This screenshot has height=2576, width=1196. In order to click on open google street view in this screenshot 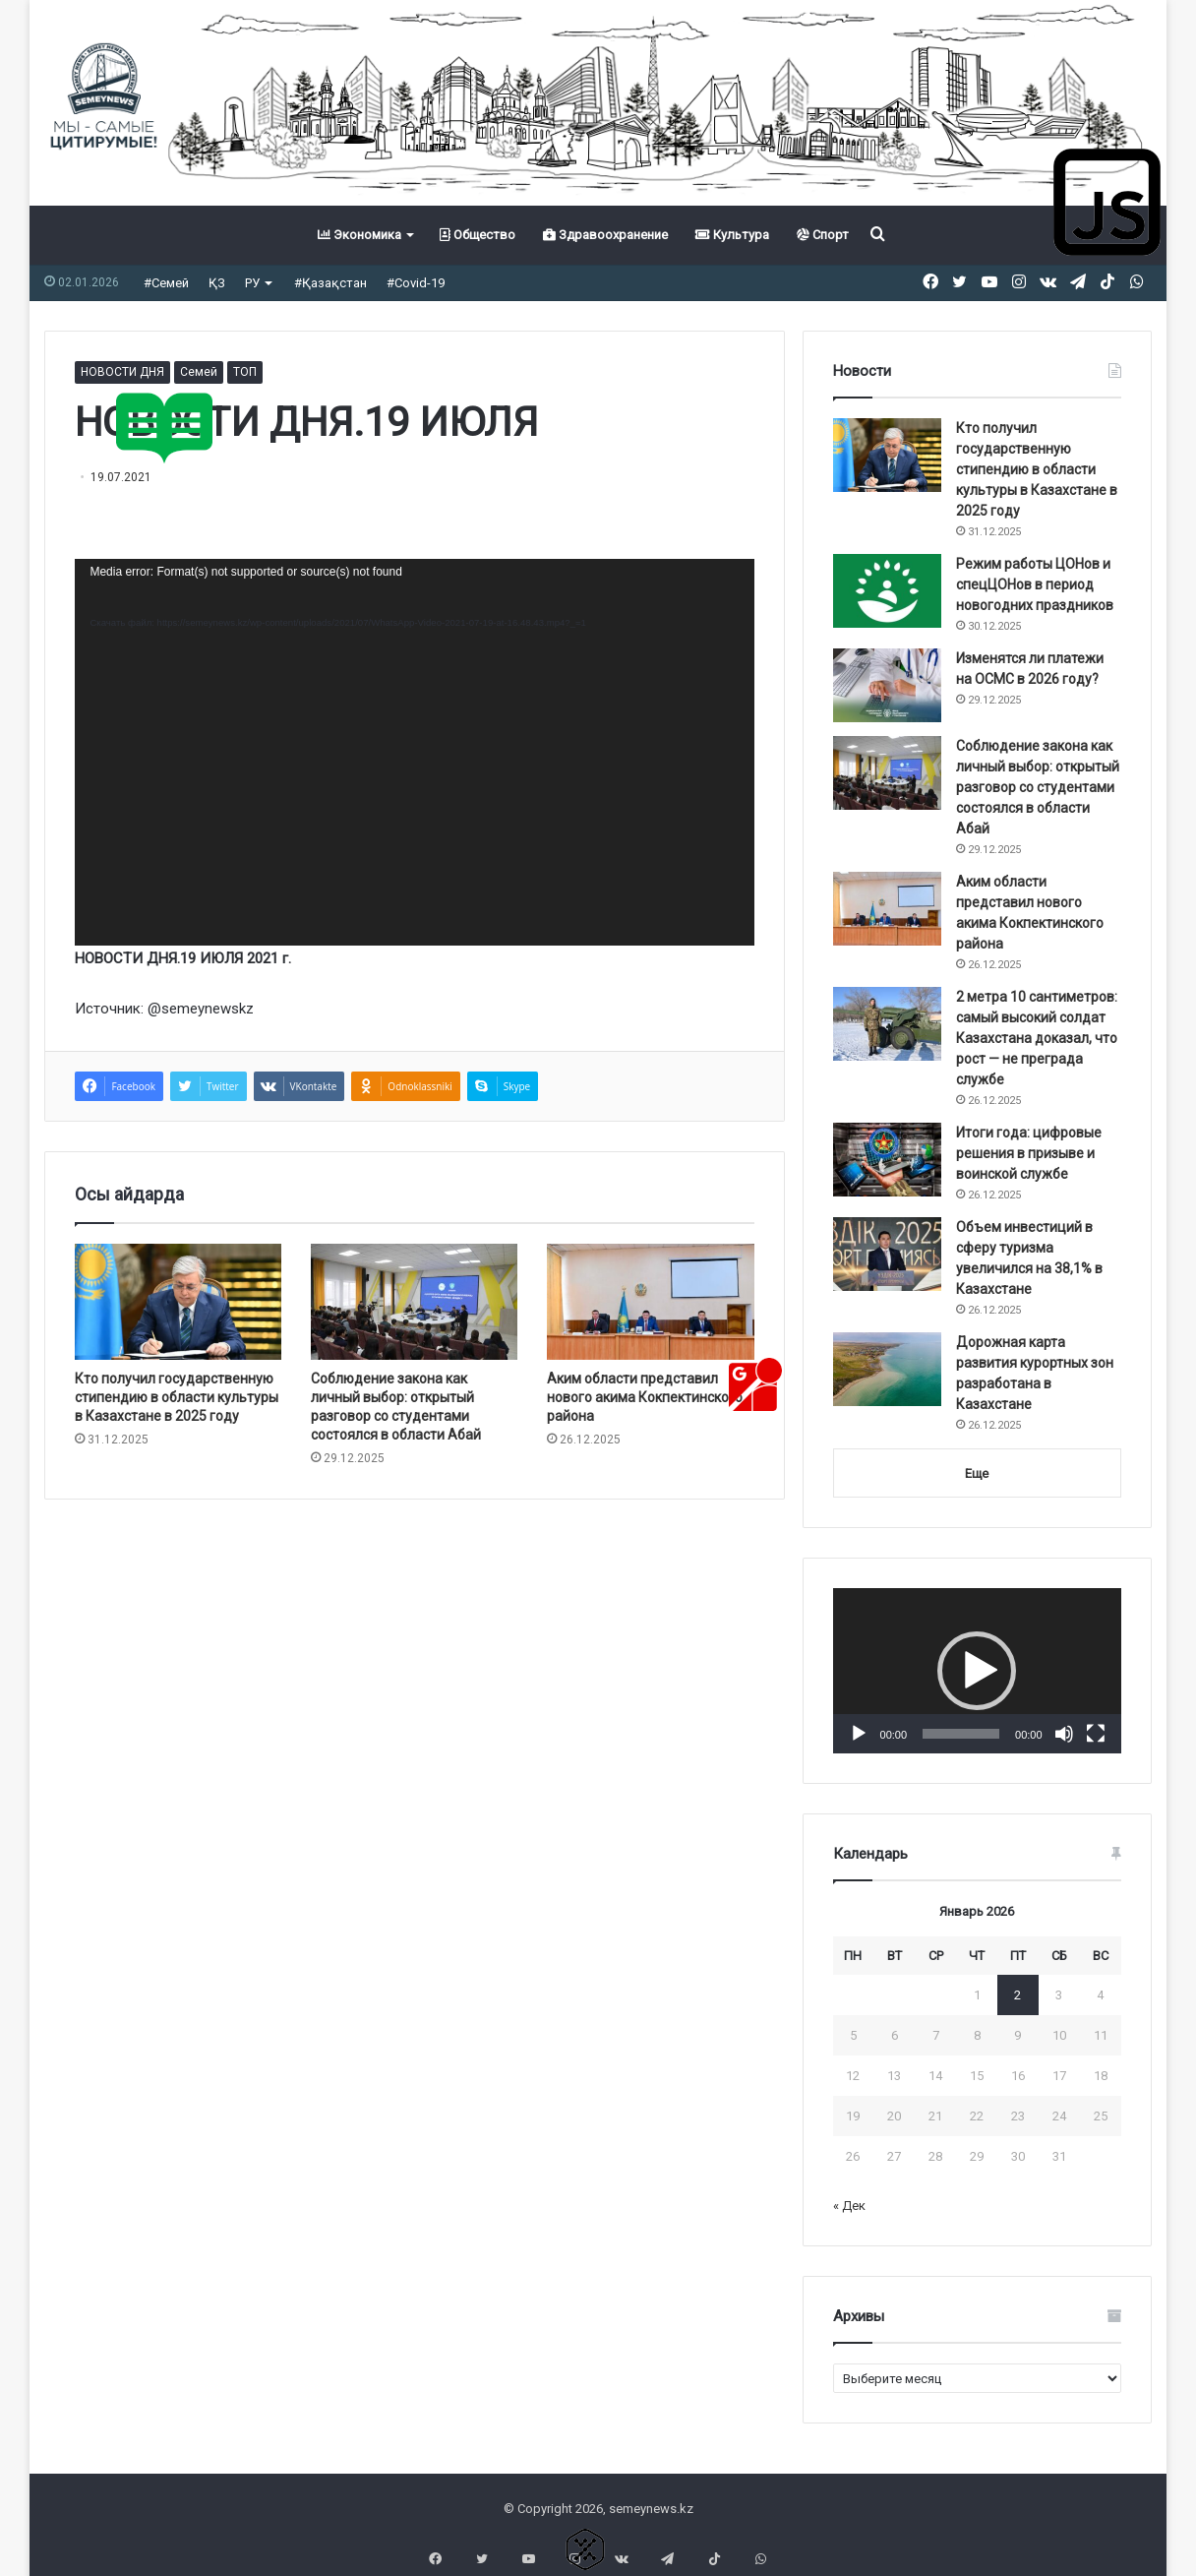, I will do `click(755, 1384)`.